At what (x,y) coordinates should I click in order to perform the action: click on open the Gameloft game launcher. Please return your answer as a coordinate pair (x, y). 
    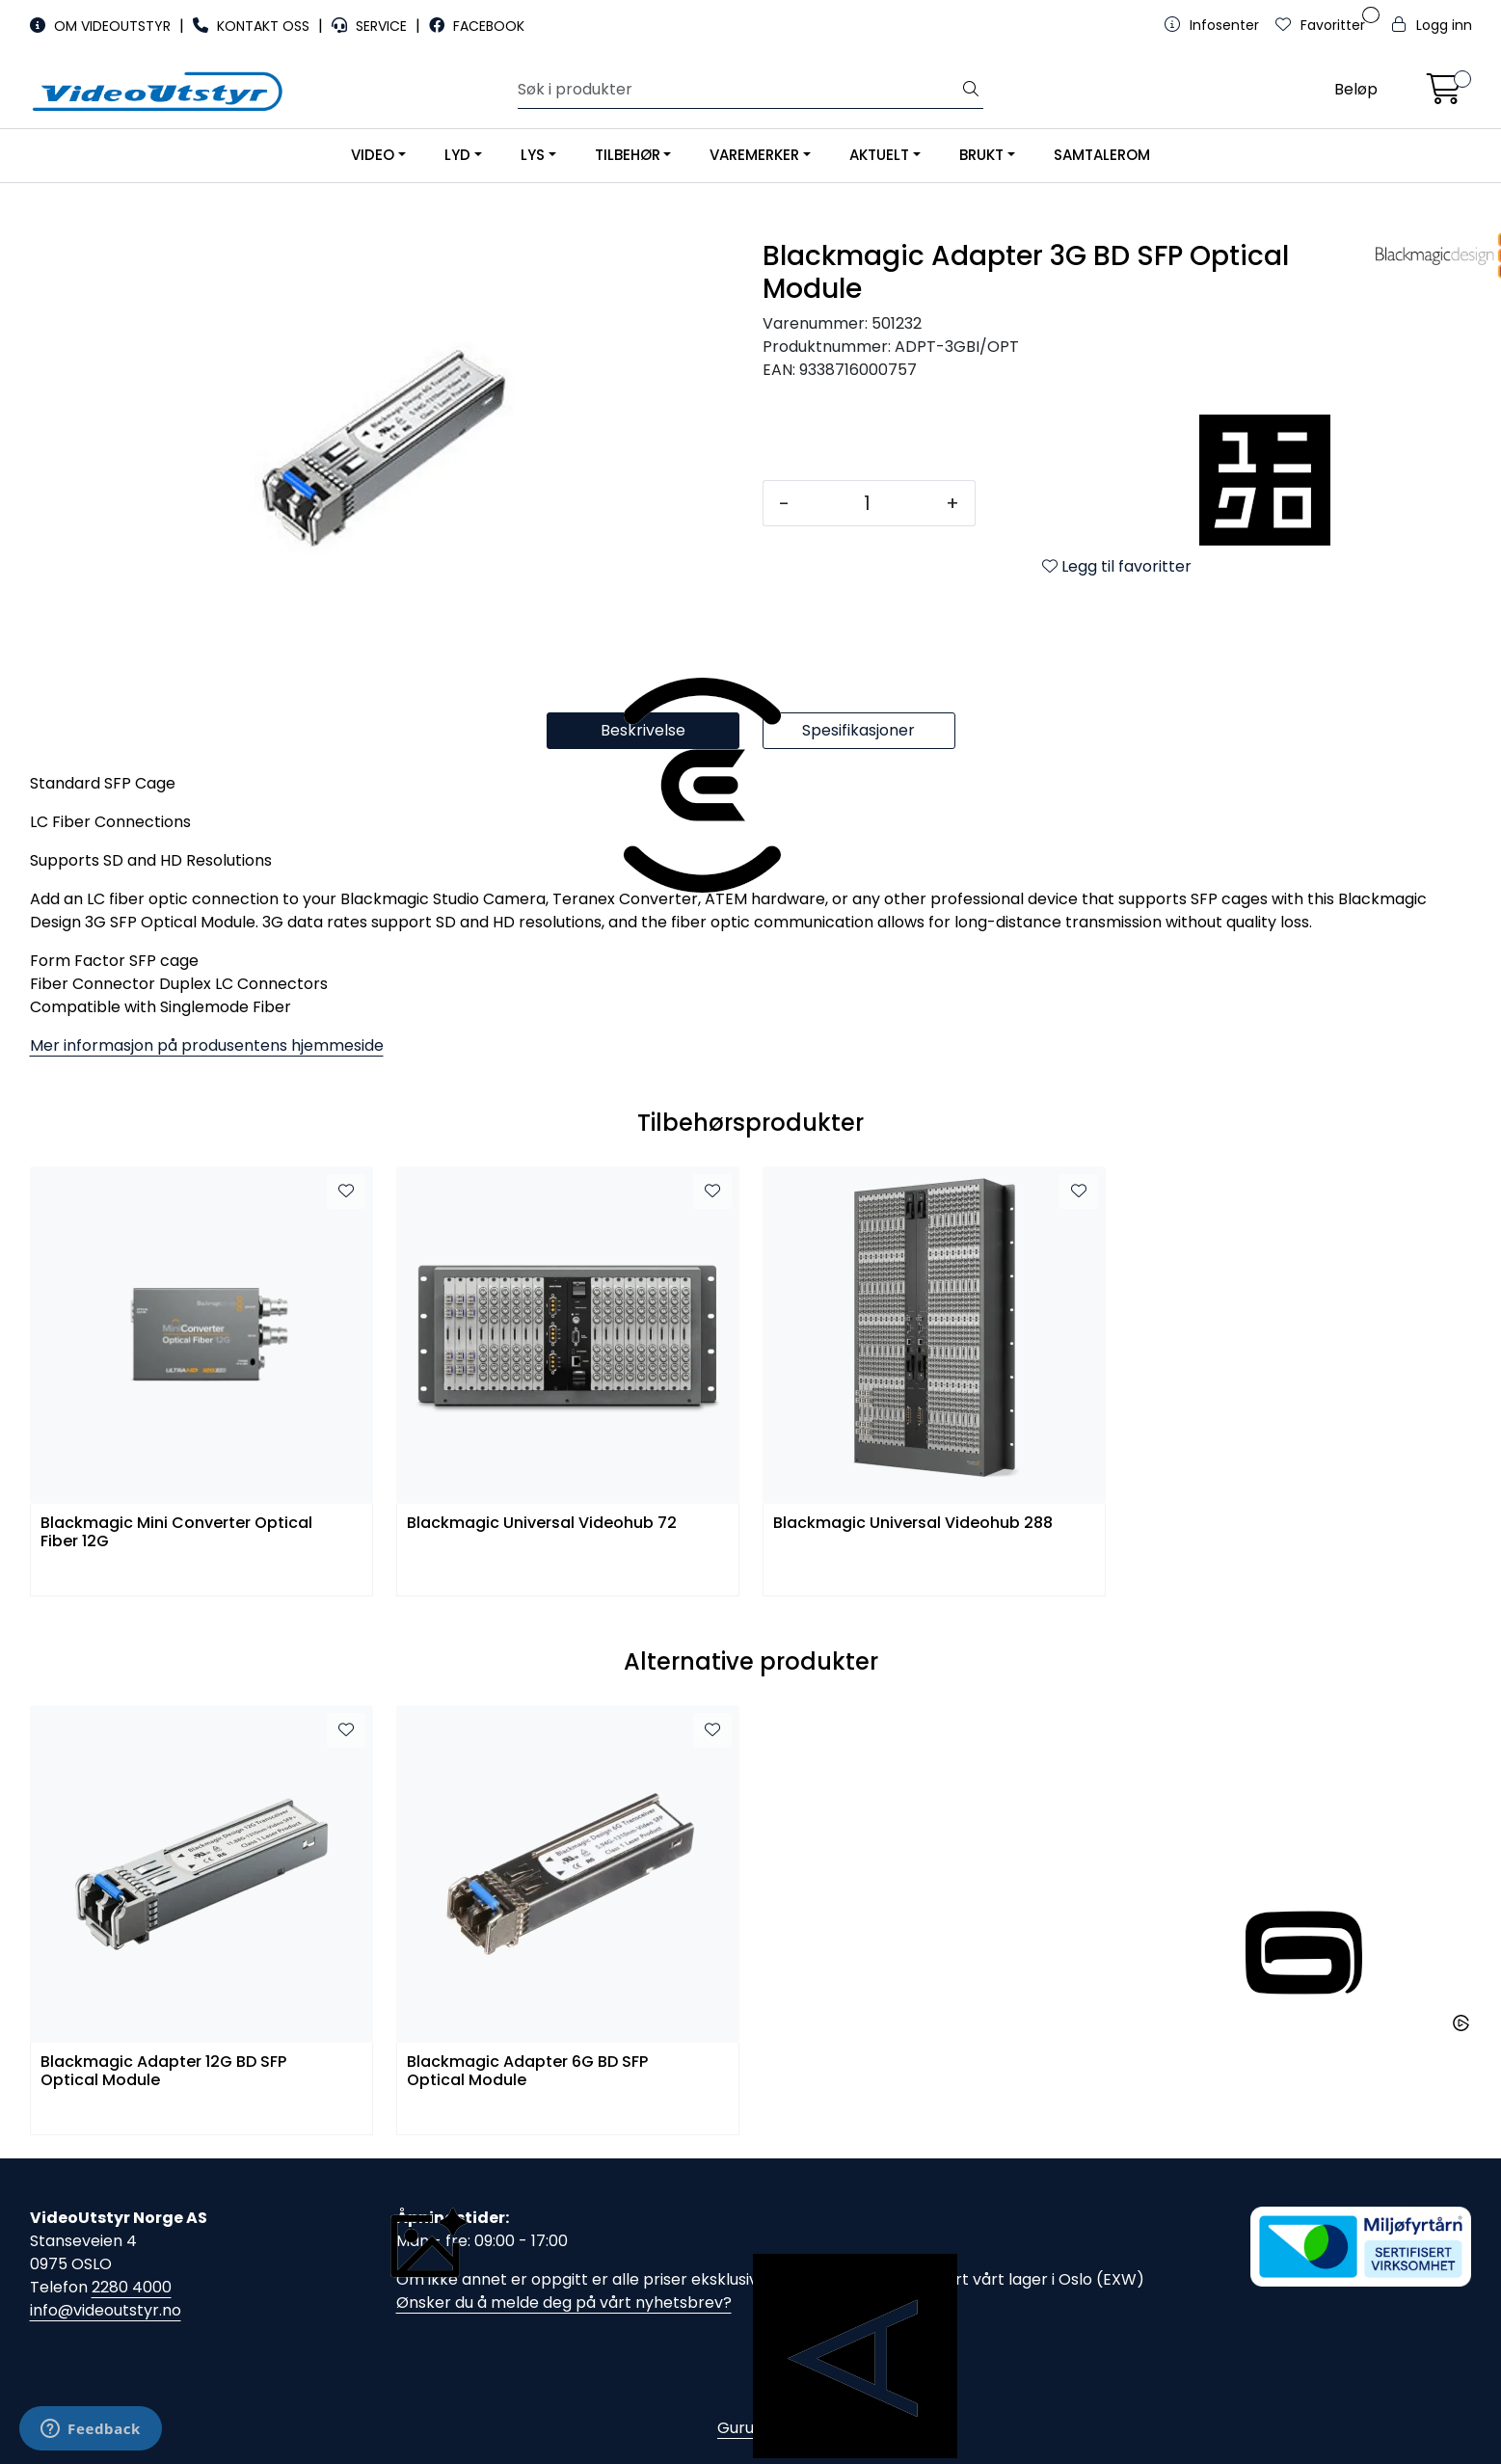
    Looking at the image, I should click on (1303, 1952).